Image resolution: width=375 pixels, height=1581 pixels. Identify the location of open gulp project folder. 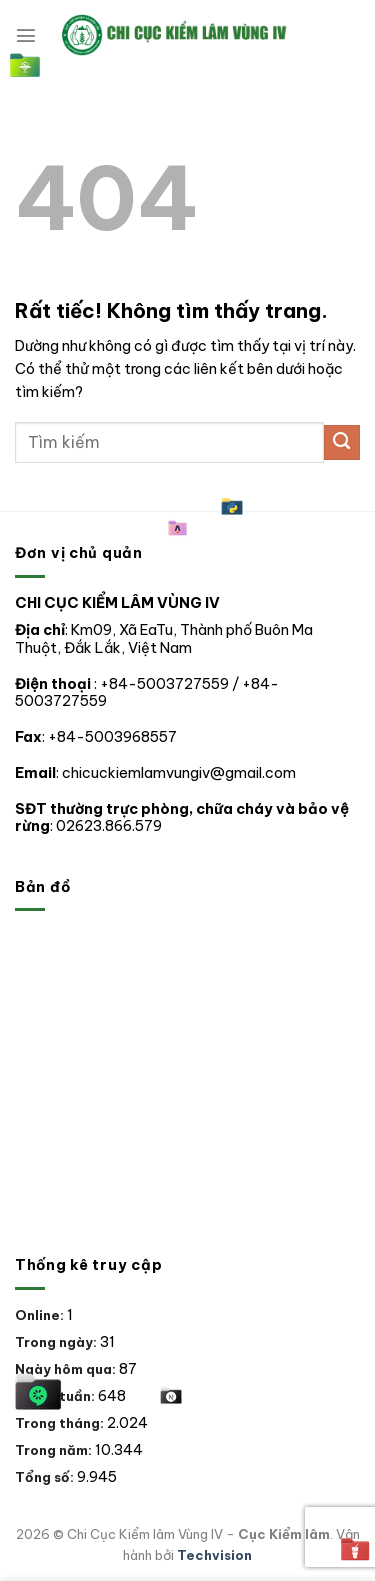
(355, 1550).